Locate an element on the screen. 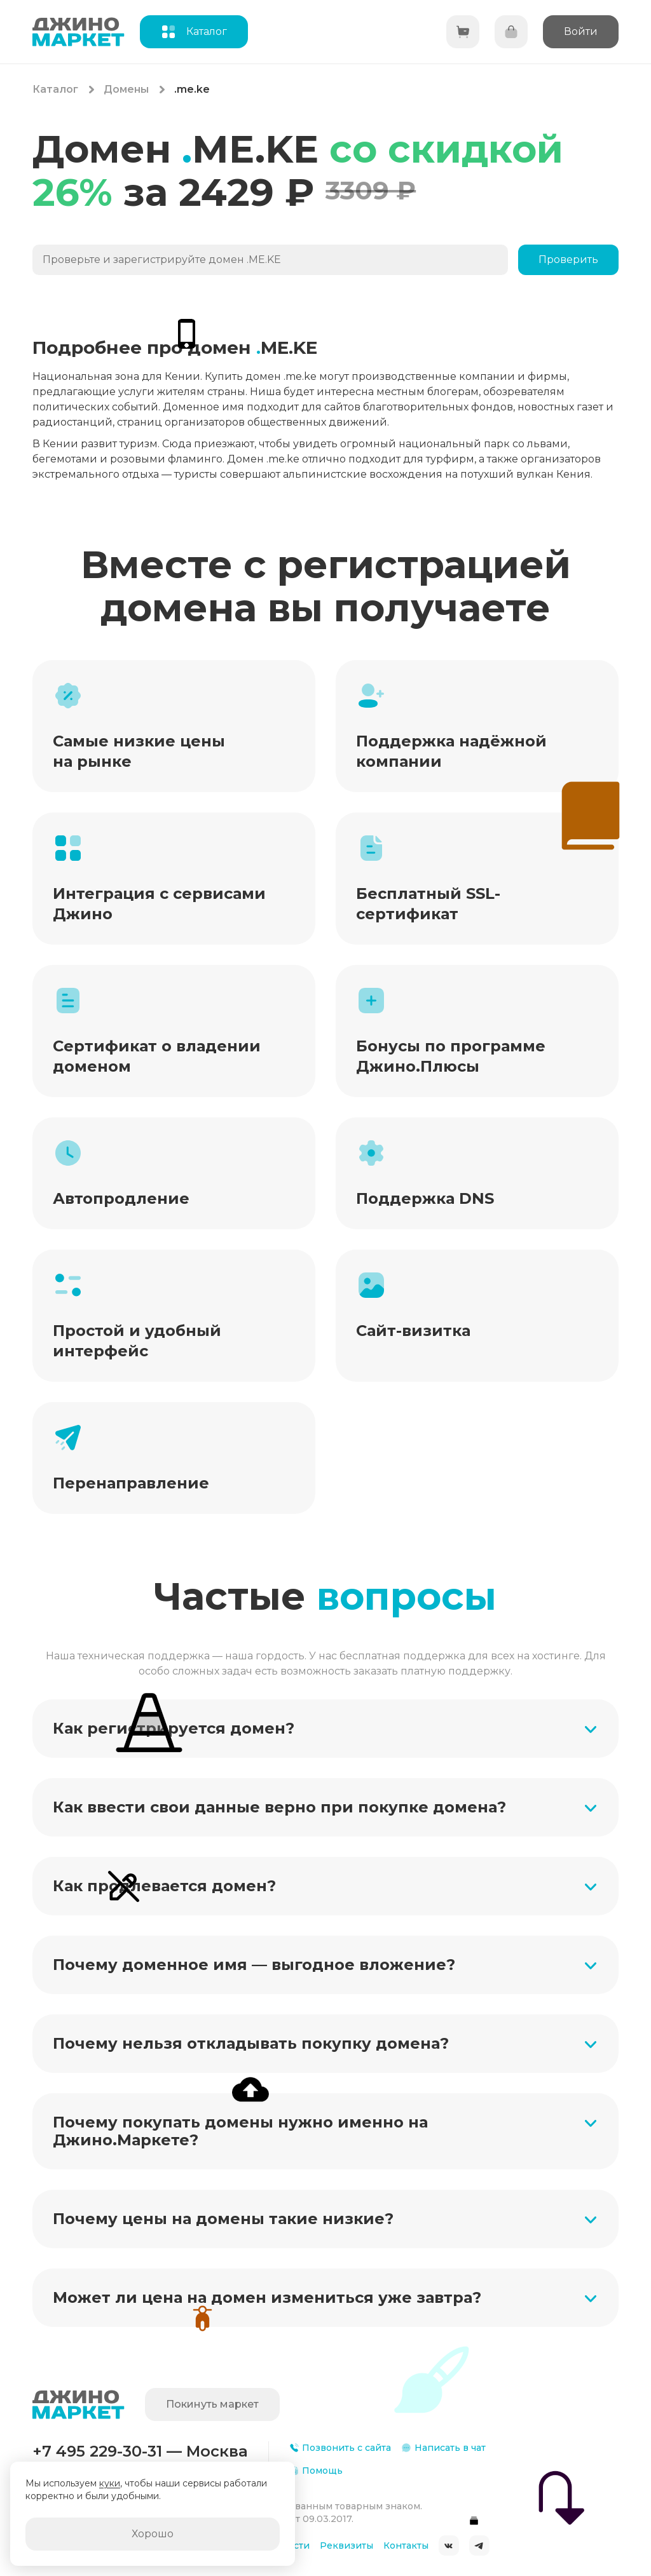 The height and width of the screenshot is (2576, 651). access drawing or painting tools is located at coordinates (434, 2381).